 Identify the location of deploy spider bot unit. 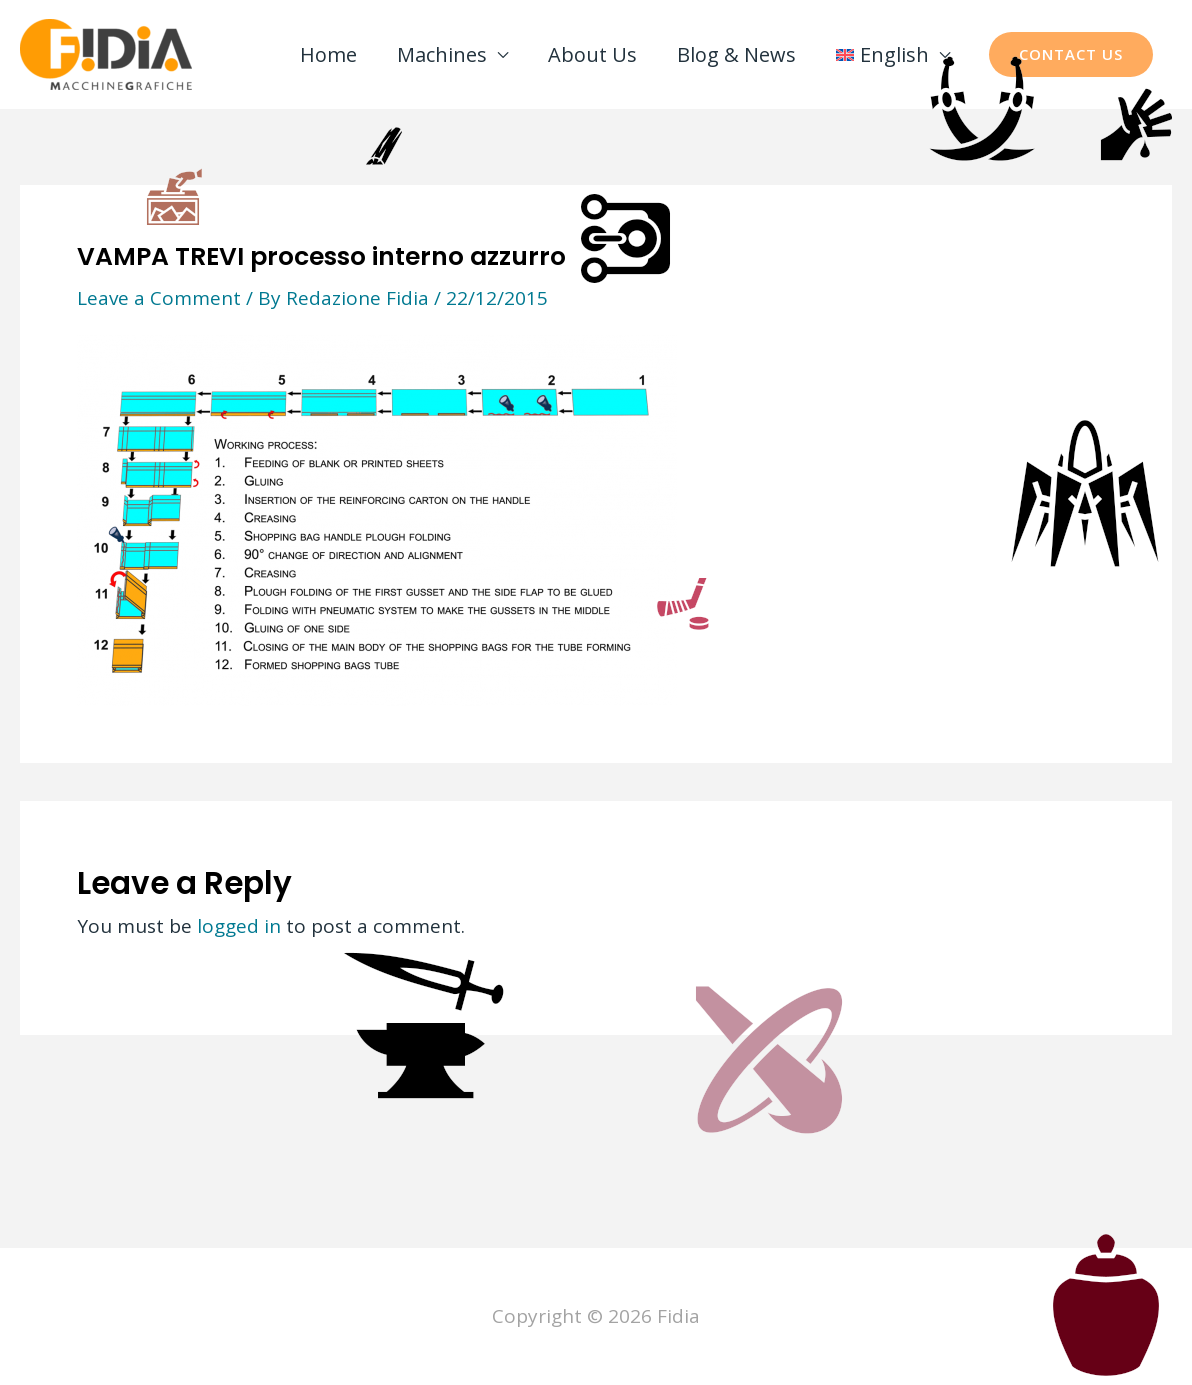
(1085, 492).